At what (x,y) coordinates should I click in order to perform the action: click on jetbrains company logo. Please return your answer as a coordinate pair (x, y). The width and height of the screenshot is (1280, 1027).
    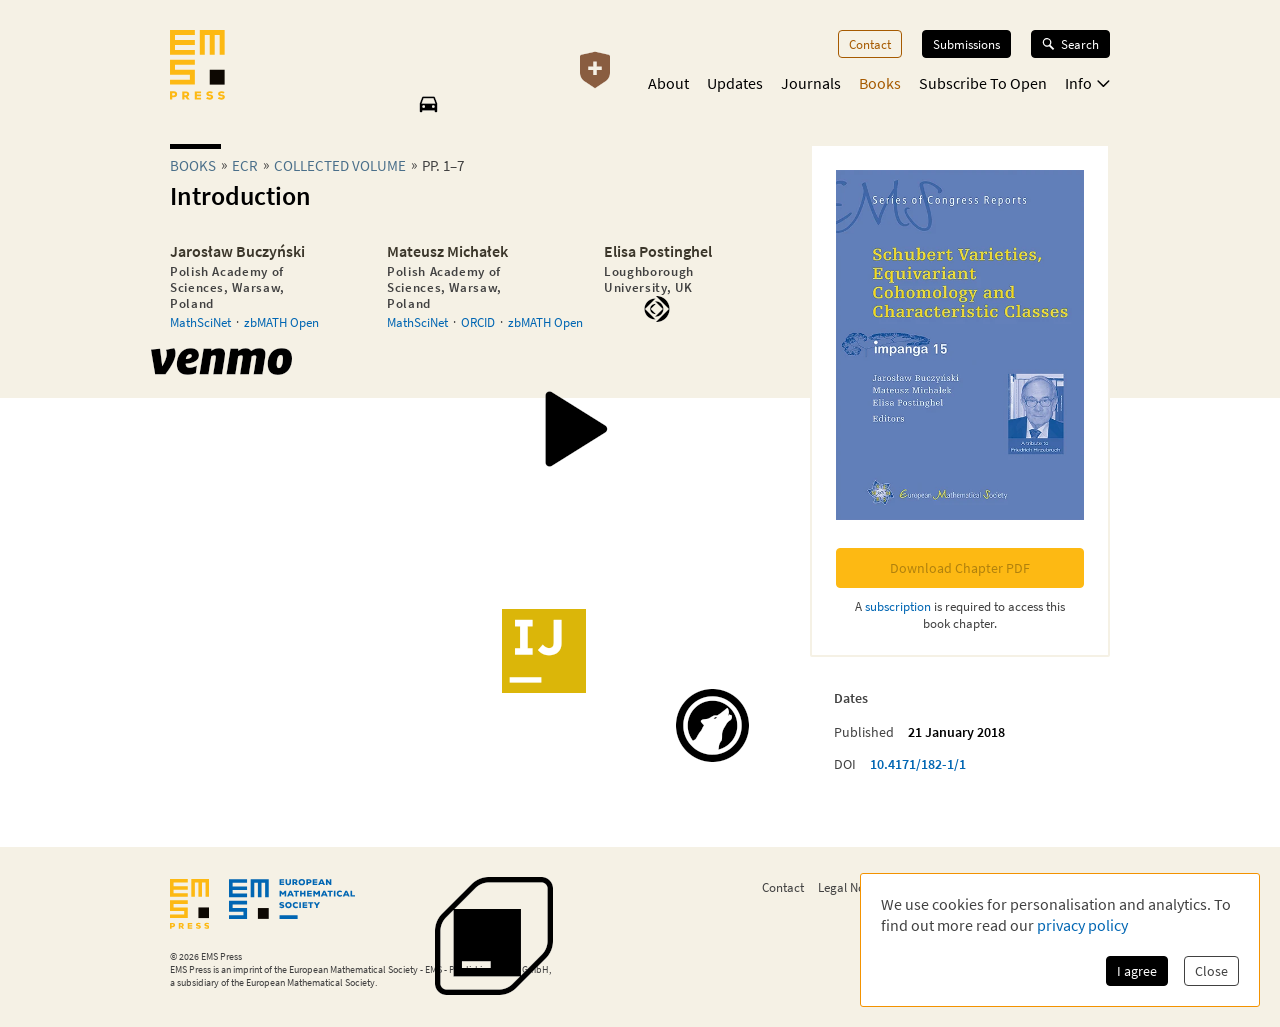
    Looking at the image, I should click on (494, 936).